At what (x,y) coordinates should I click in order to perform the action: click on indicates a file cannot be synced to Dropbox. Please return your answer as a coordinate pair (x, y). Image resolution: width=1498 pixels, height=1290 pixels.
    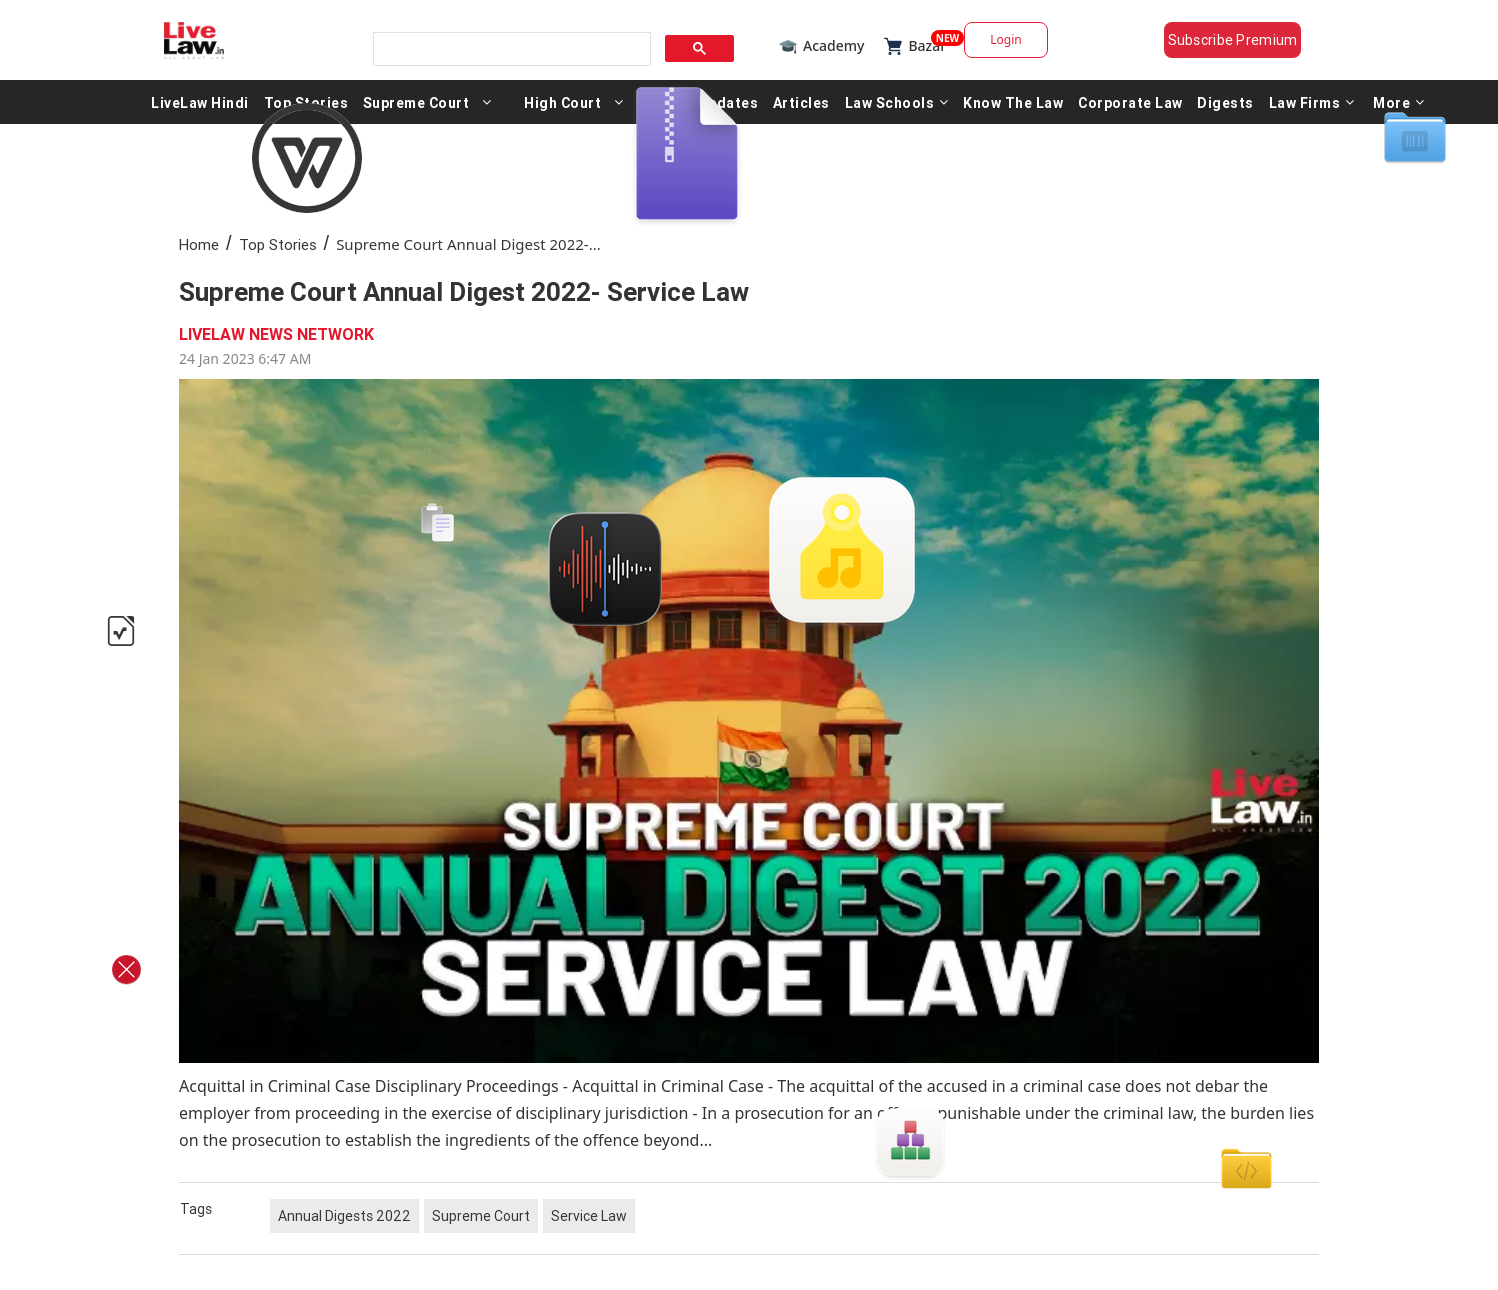
    Looking at the image, I should click on (126, 969).